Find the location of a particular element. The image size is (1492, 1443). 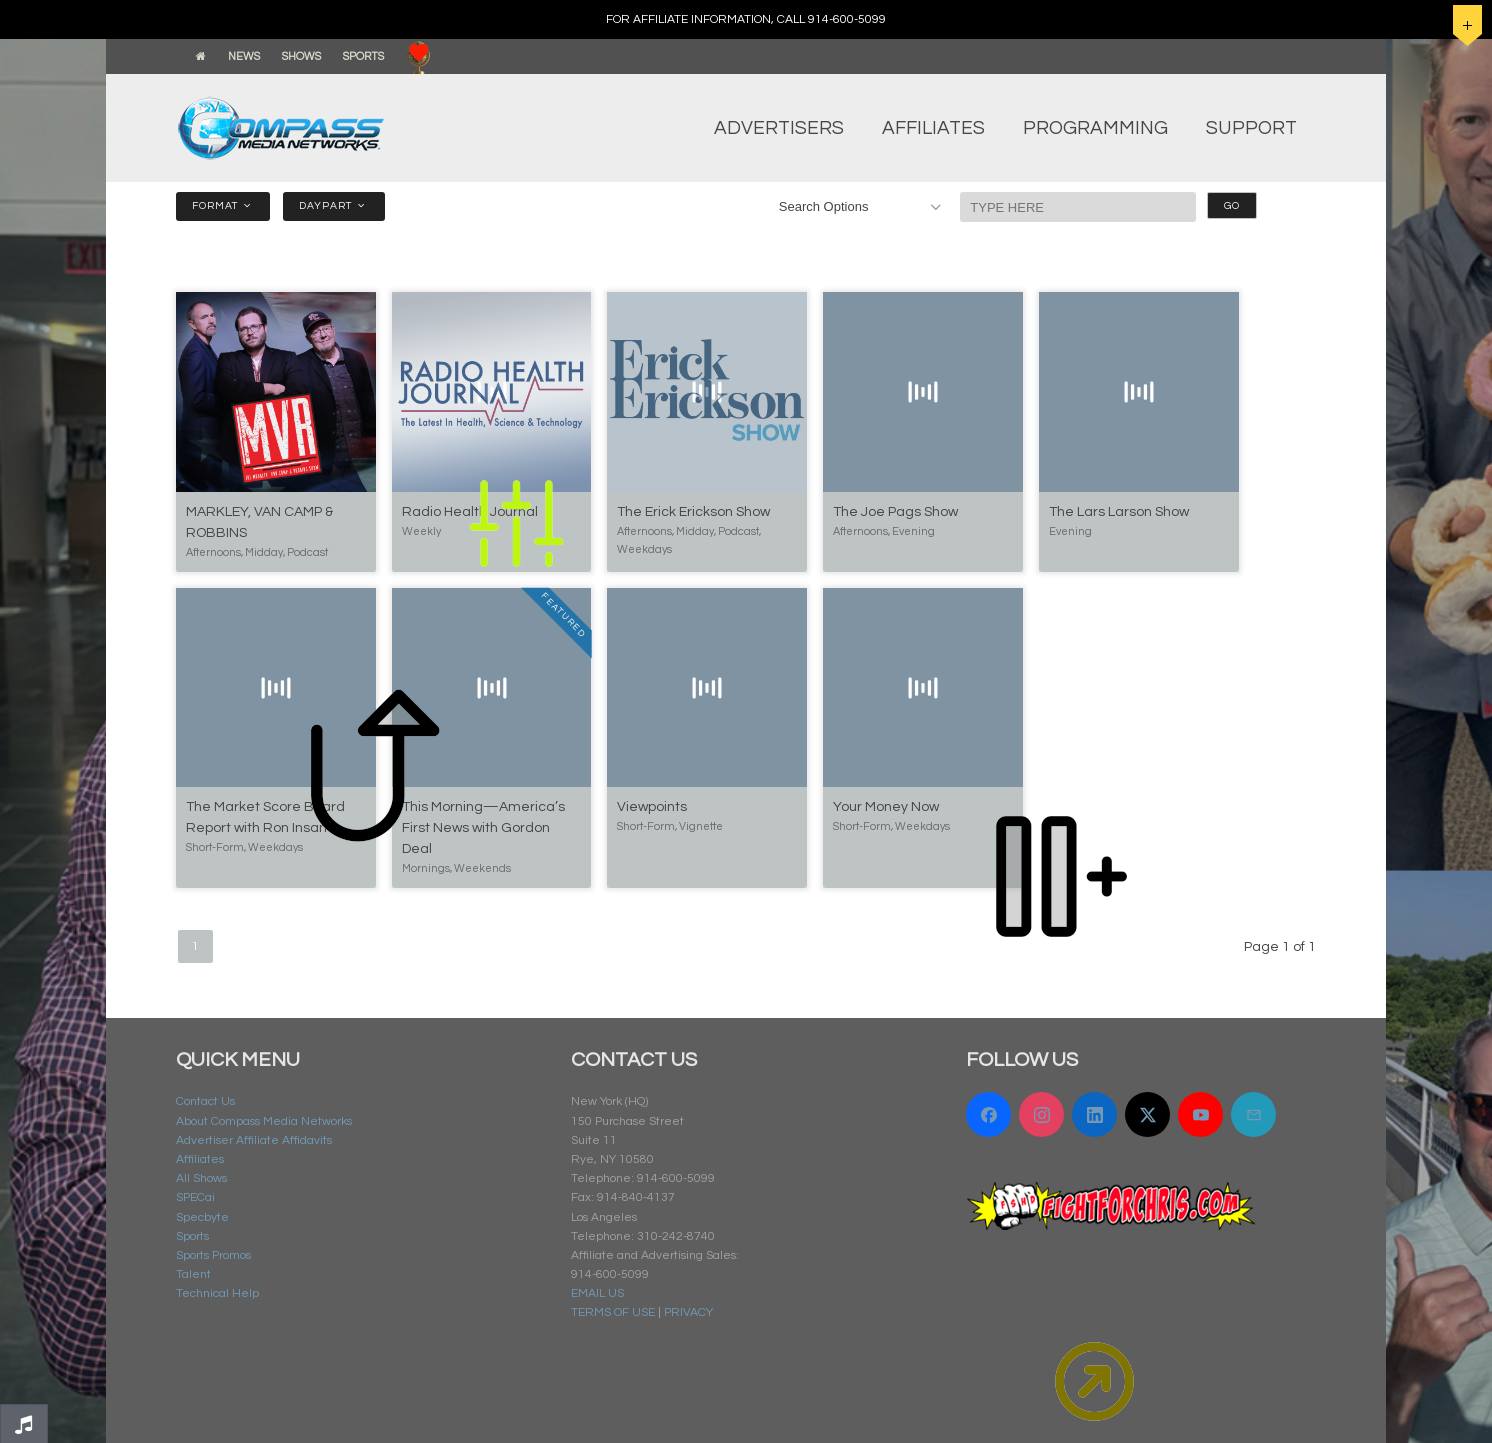

open link in new tab or window is located at coordinates (1094, 1381).